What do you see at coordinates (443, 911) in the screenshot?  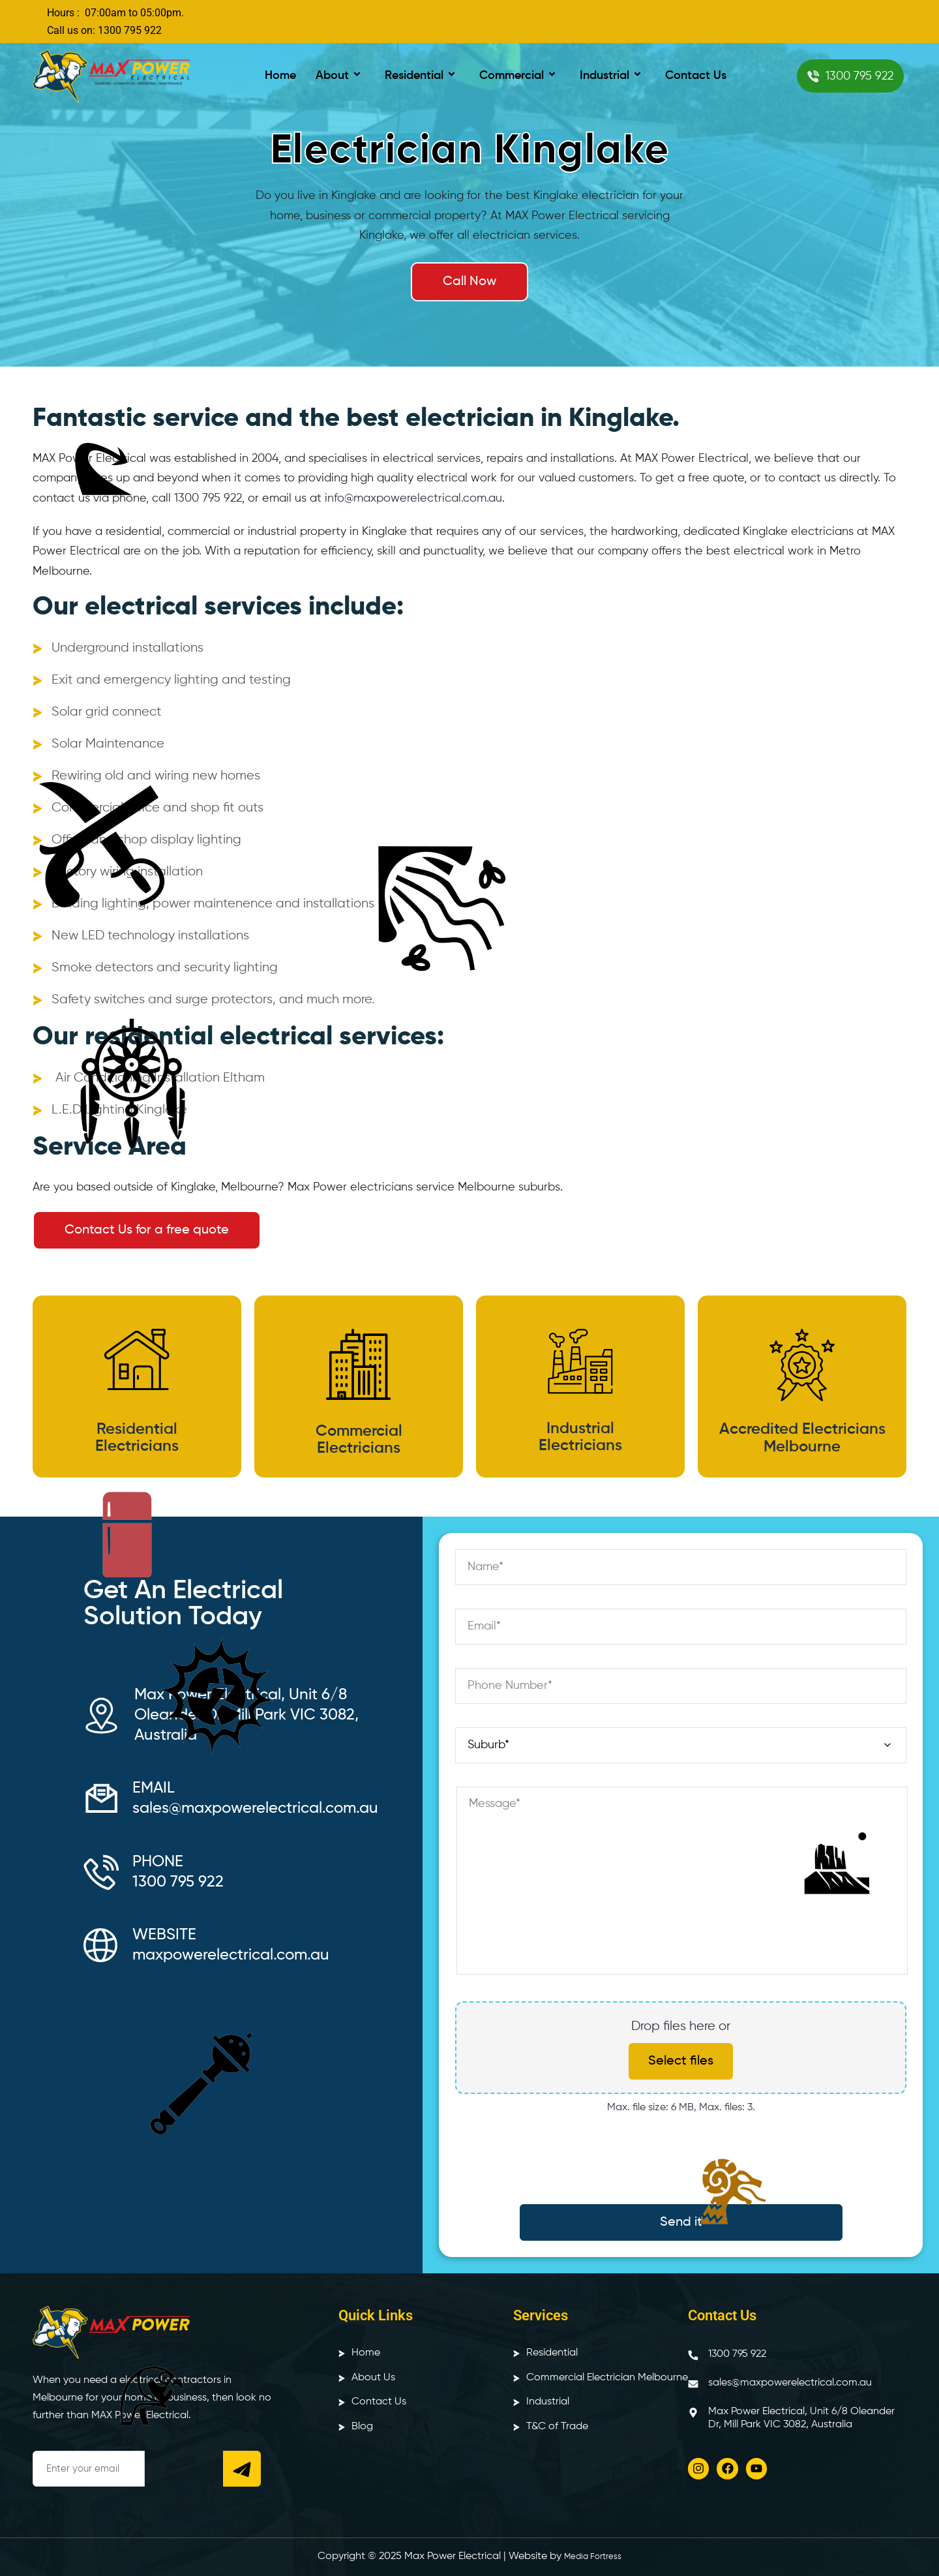 I see `indicates a character has the bad breath status effect` at bounding box center [443, 911].